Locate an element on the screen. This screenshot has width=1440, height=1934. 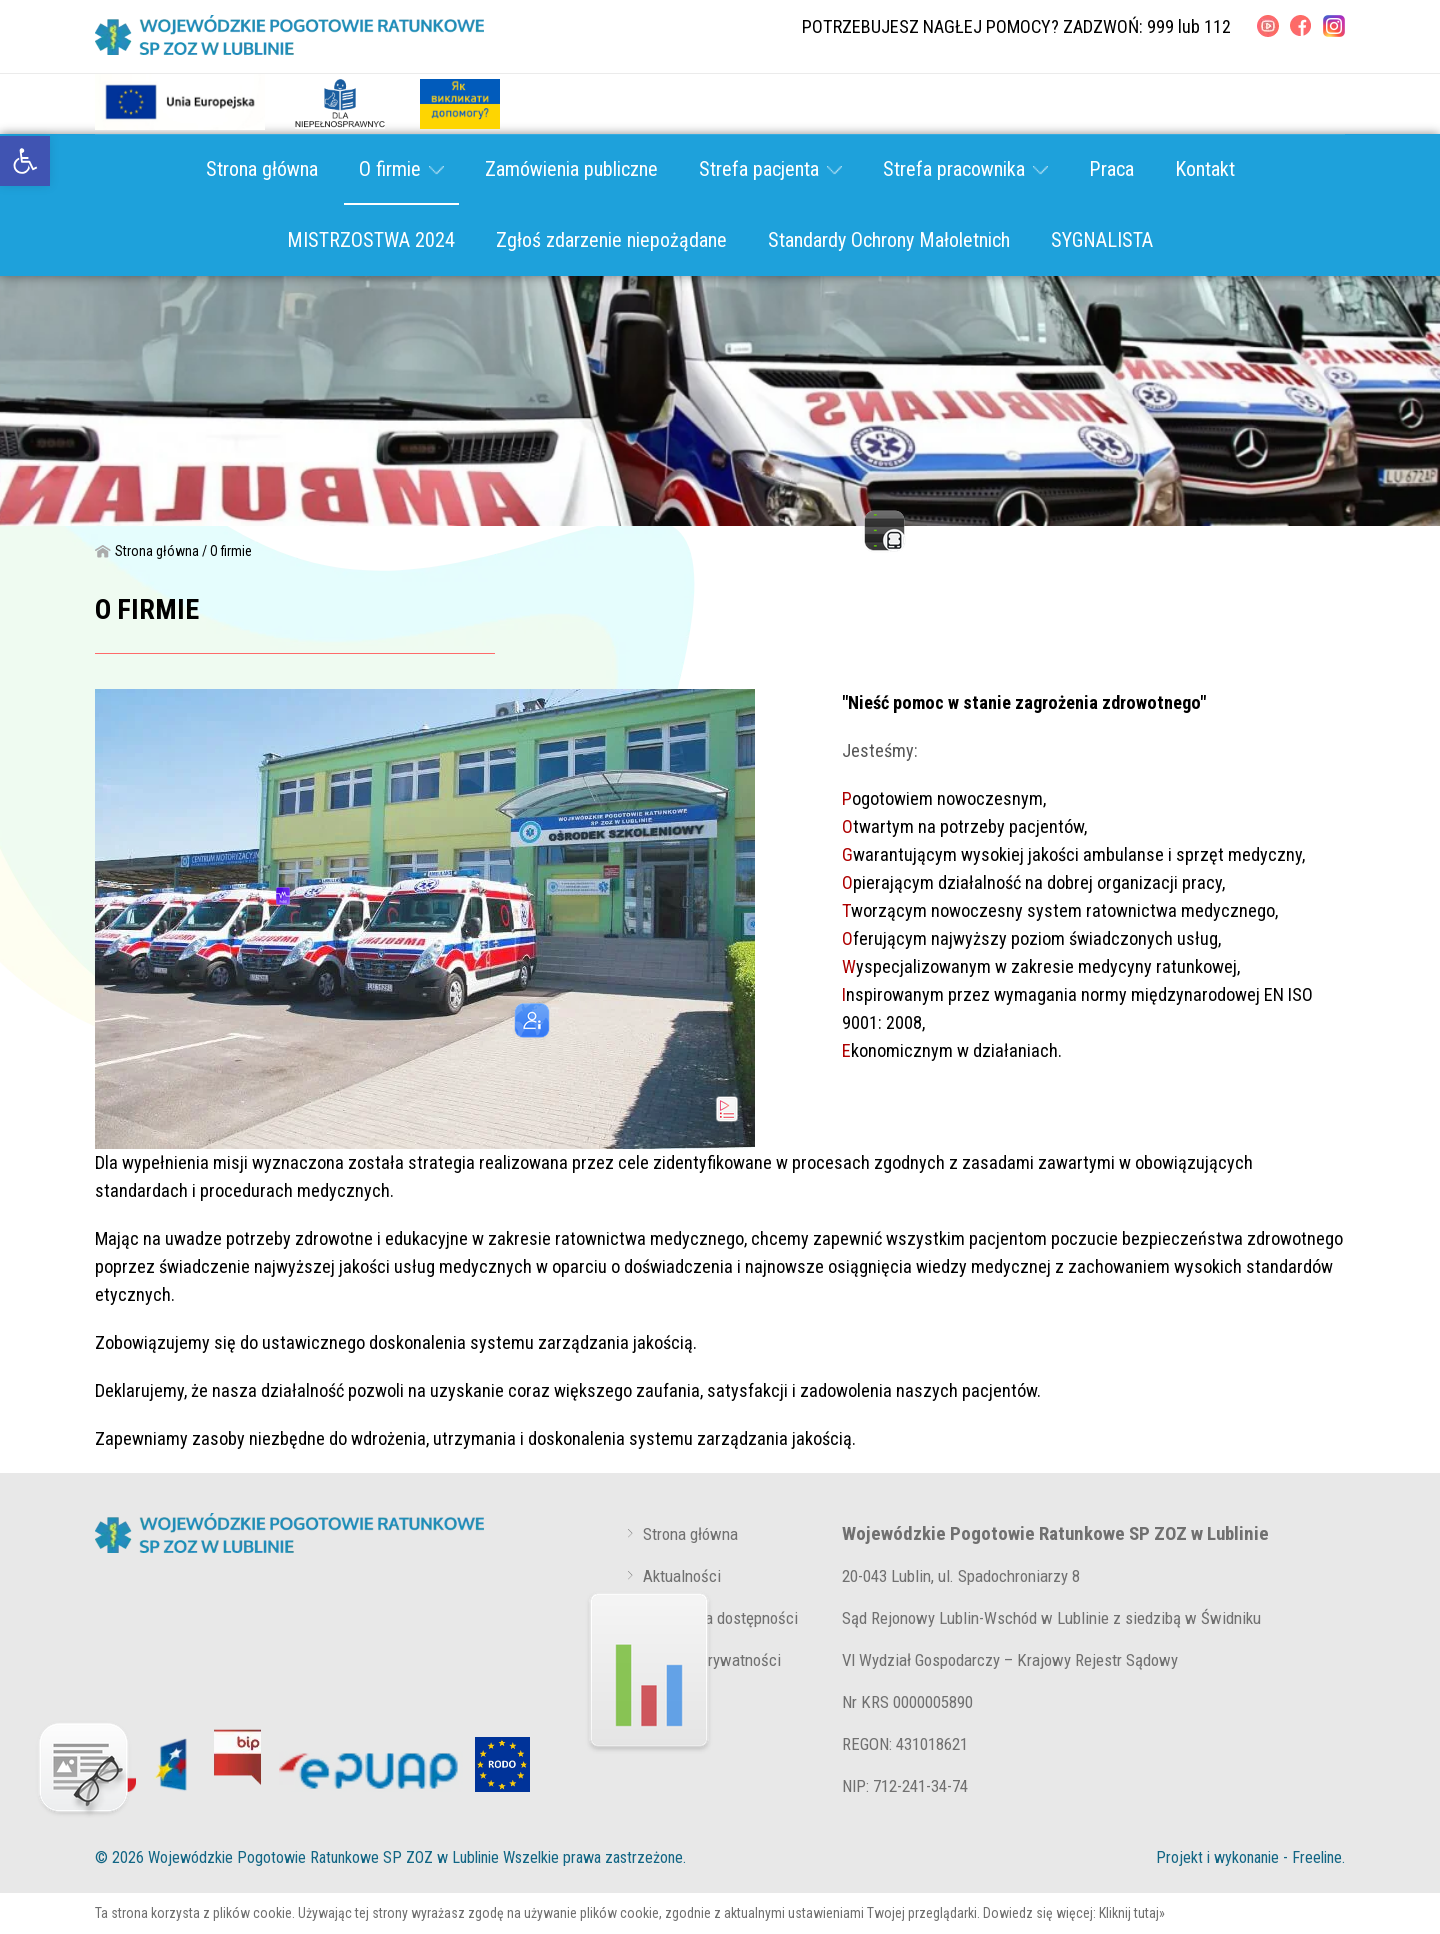
open gnome documents app is located at coordinates (83, 1767).